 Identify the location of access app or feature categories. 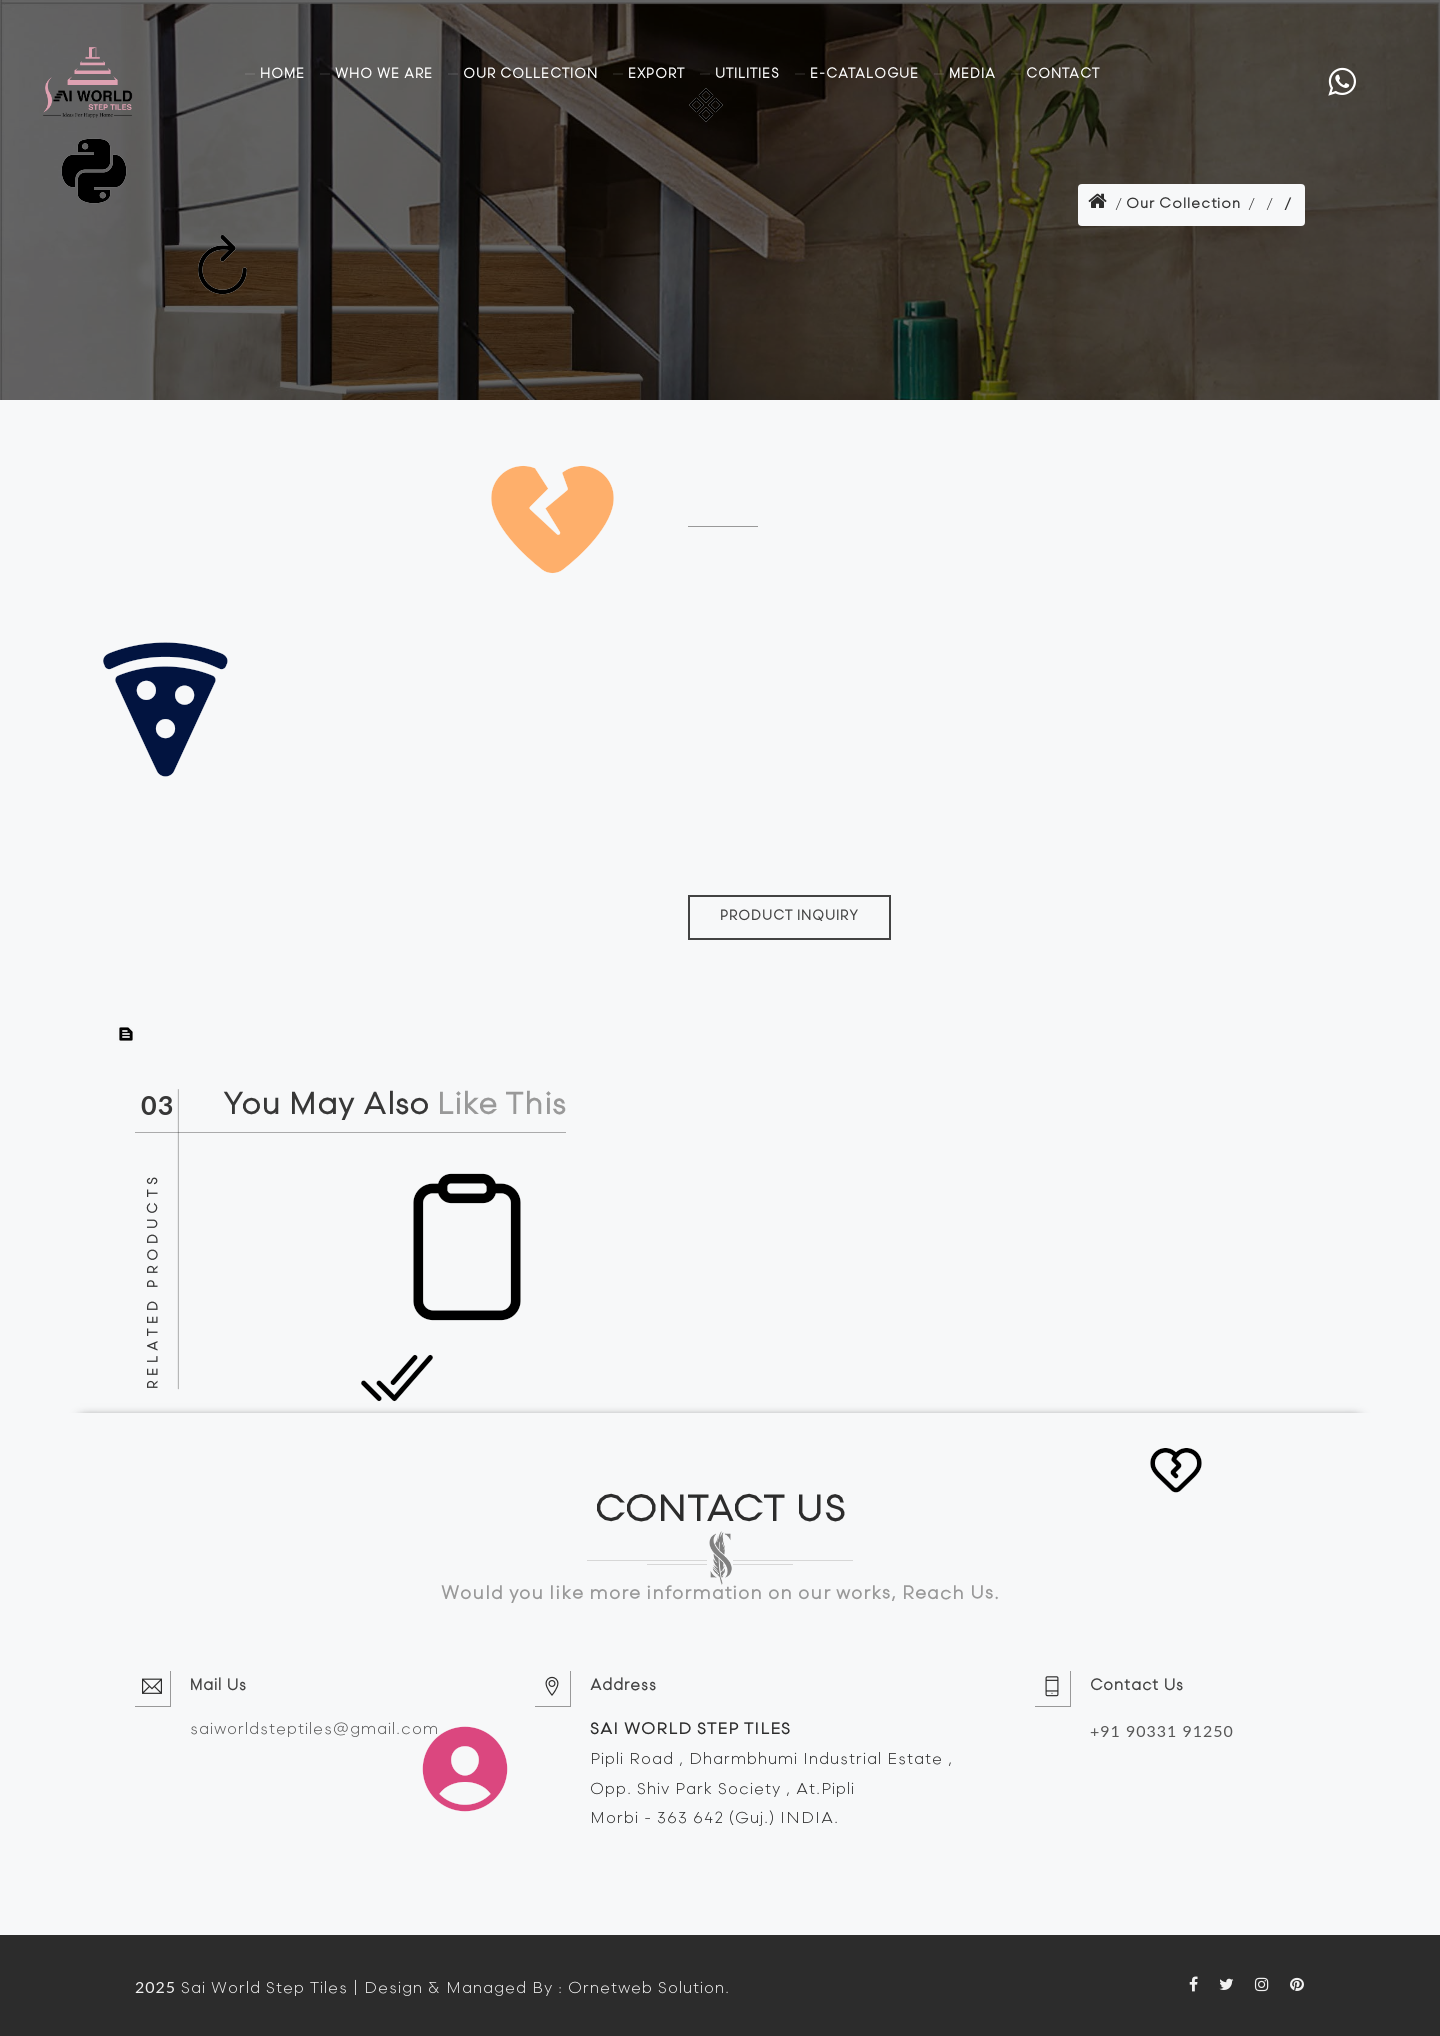
(706, 105).